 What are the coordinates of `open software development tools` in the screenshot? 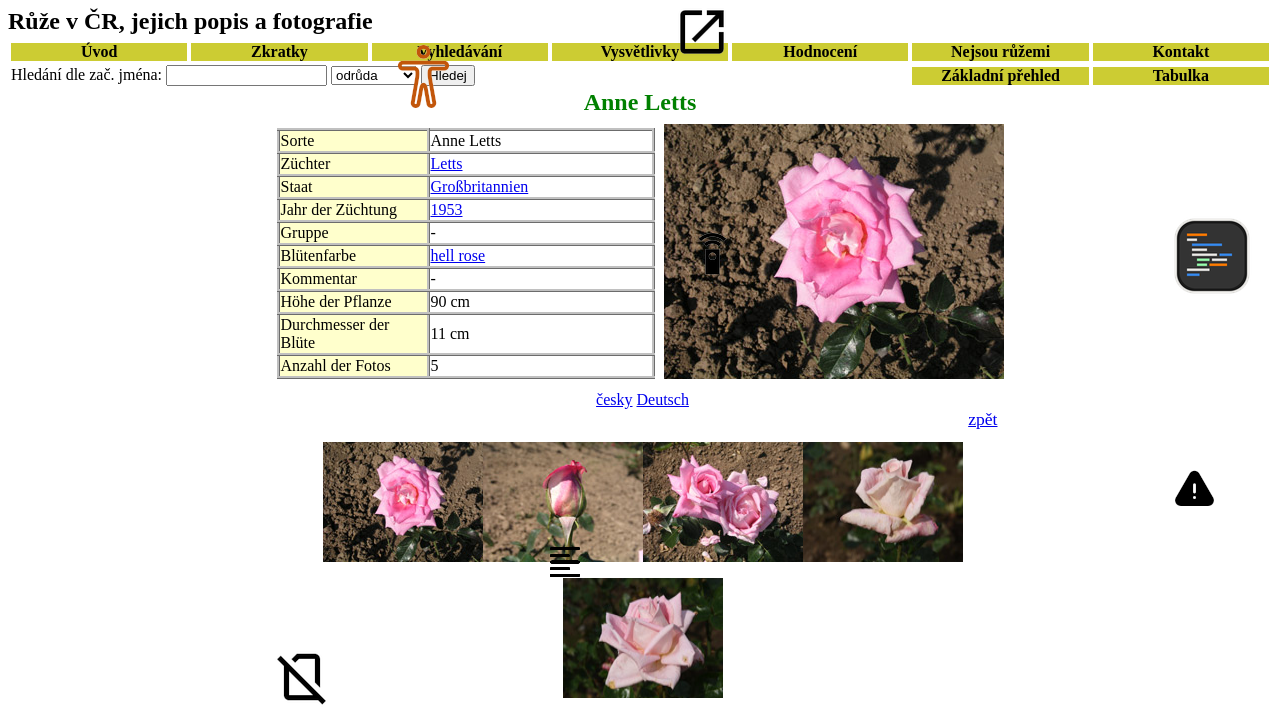 It's located at (1212, 256).